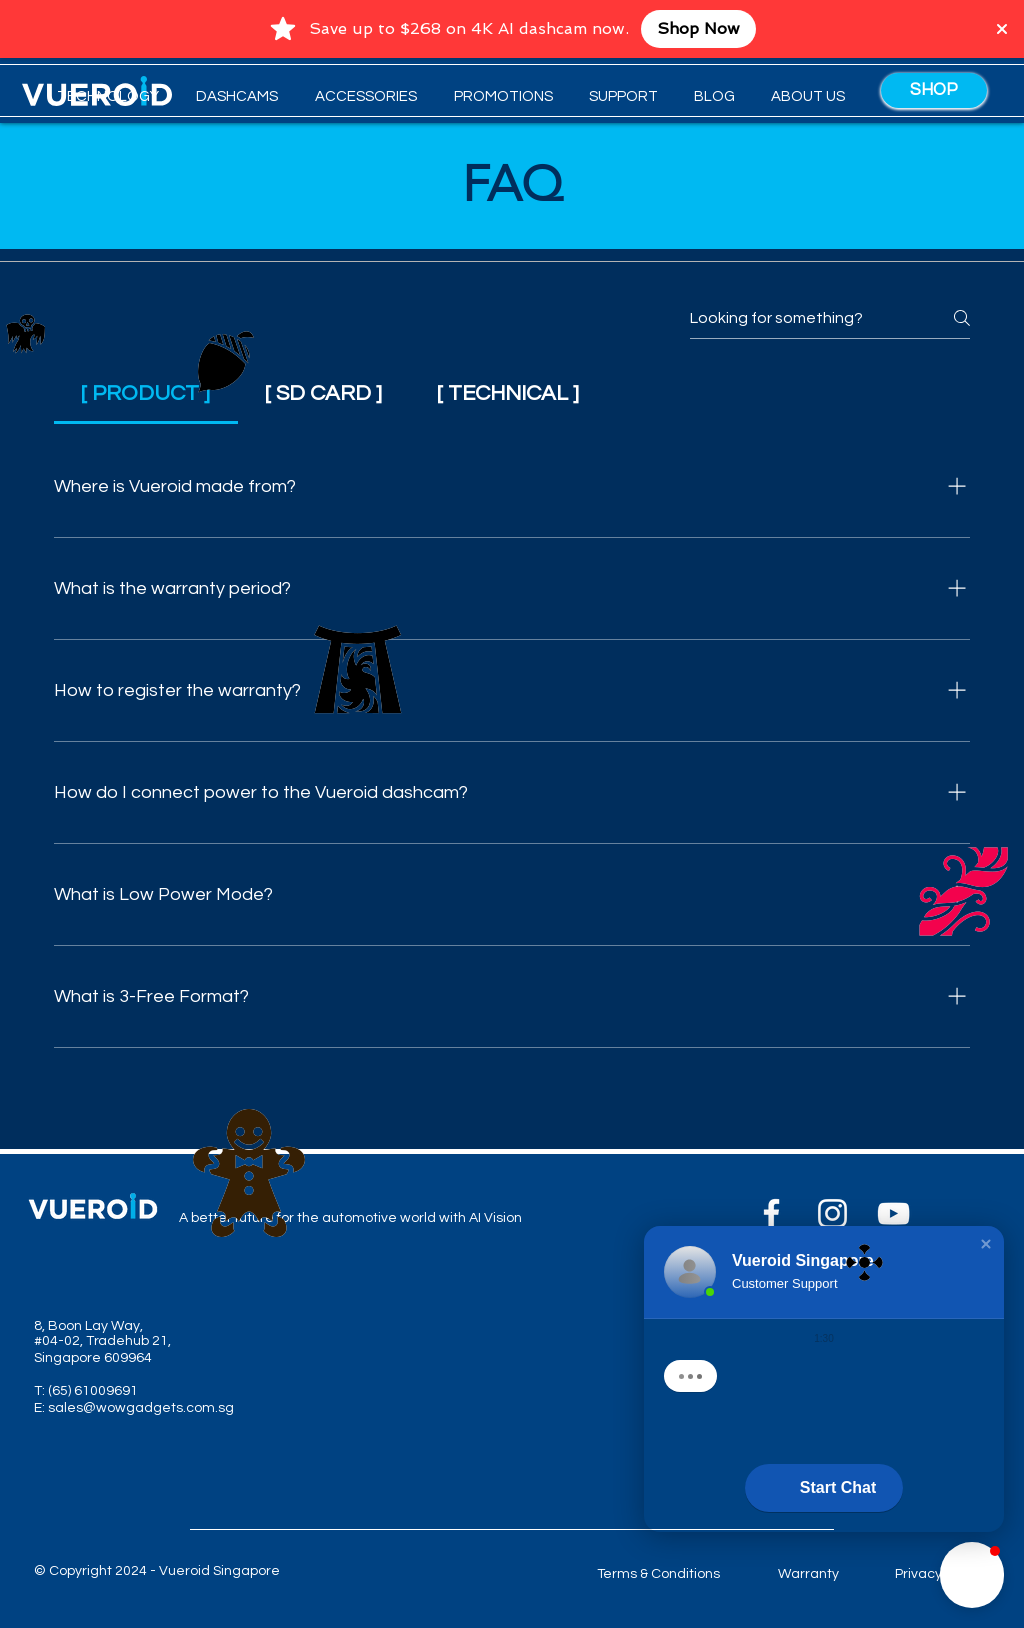  What do you see at coordinates (26, 334) in the screenshot?
I see `indicates a haunted or spooky game element` at bounding box center [26, 334].